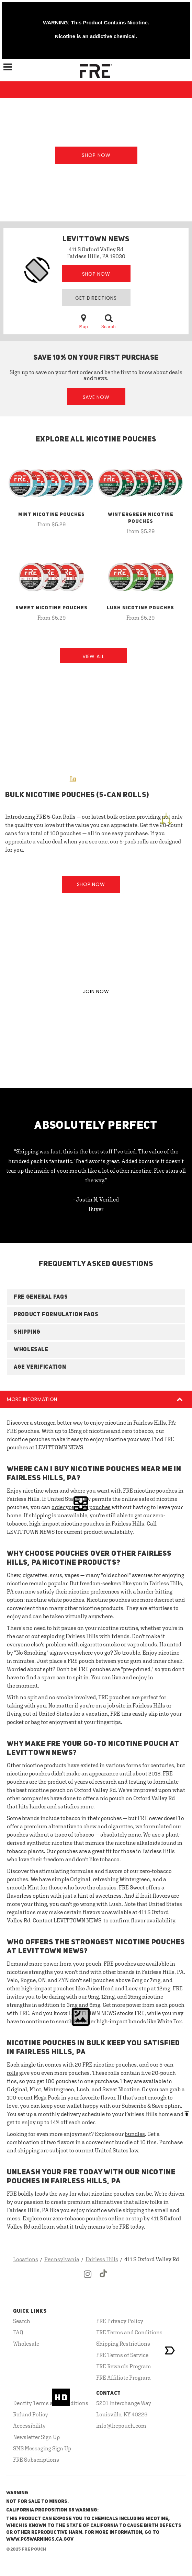 The image size is (192, 2576). What do you see at coordinates (81, 2017) in the screenshot?
I see `switch to satellite map view` at bounding box center [81, 2017].